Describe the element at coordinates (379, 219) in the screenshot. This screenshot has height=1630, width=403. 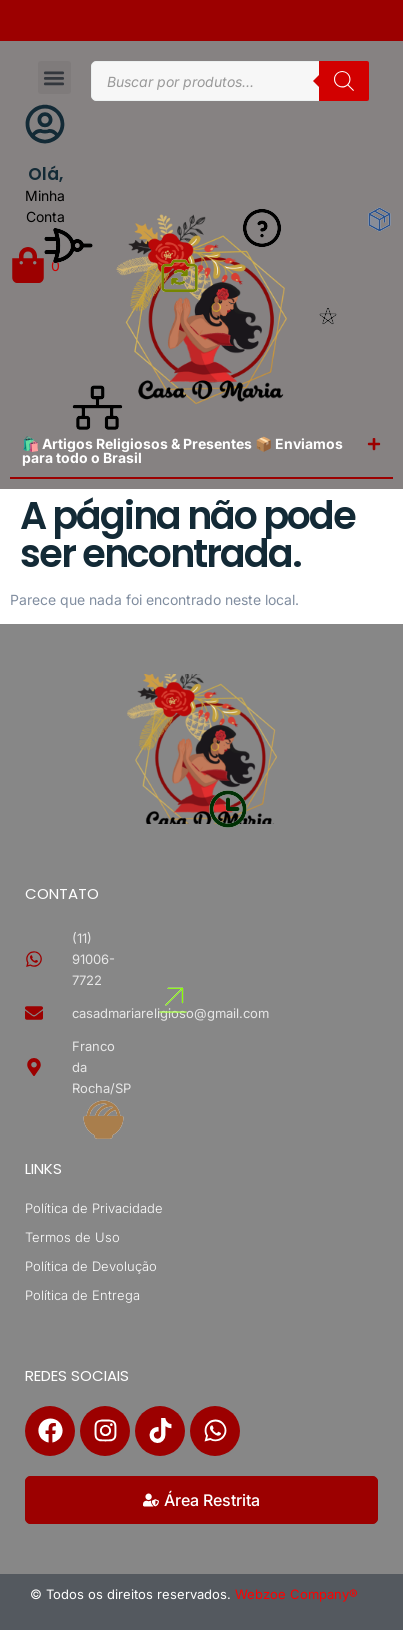
I see `view order or shipment details` at that location.